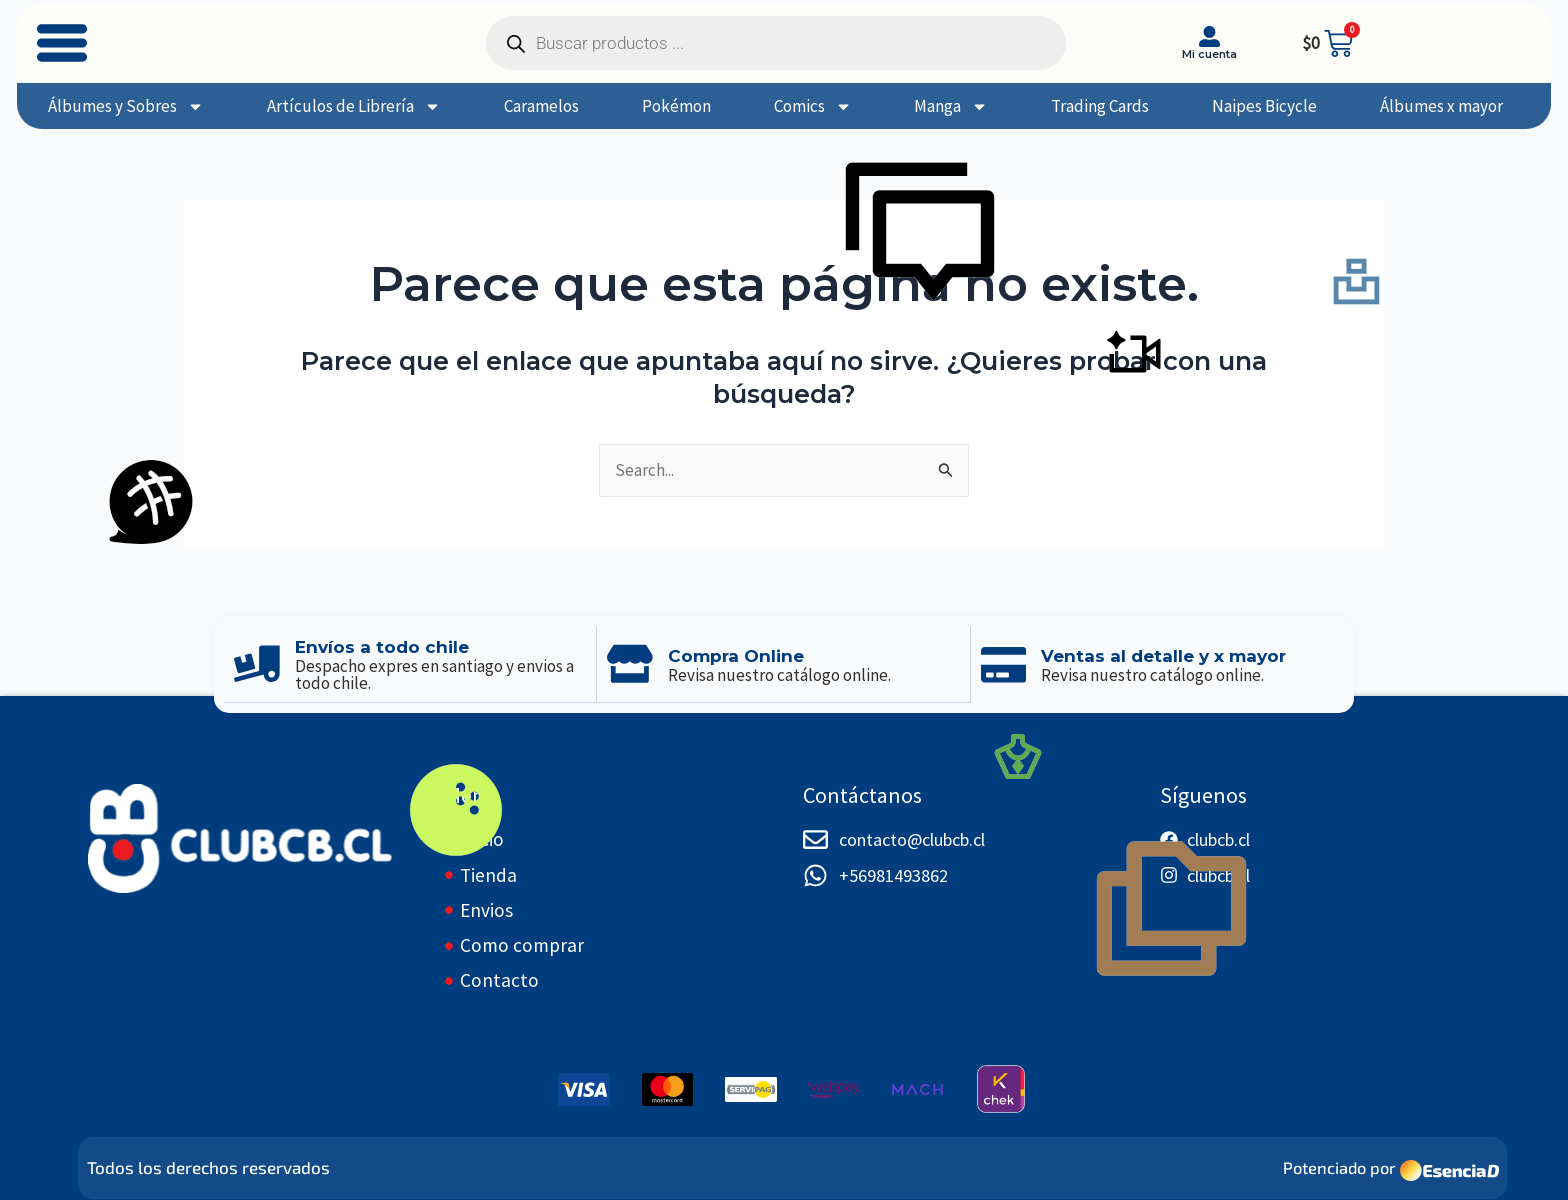 The height and width of the screenshot is (1200, 1568). What do you see at coordinates (151, 502) in the screenshot?
I see `visit the CodeNewbie community website` at bounding box center [151, 502].